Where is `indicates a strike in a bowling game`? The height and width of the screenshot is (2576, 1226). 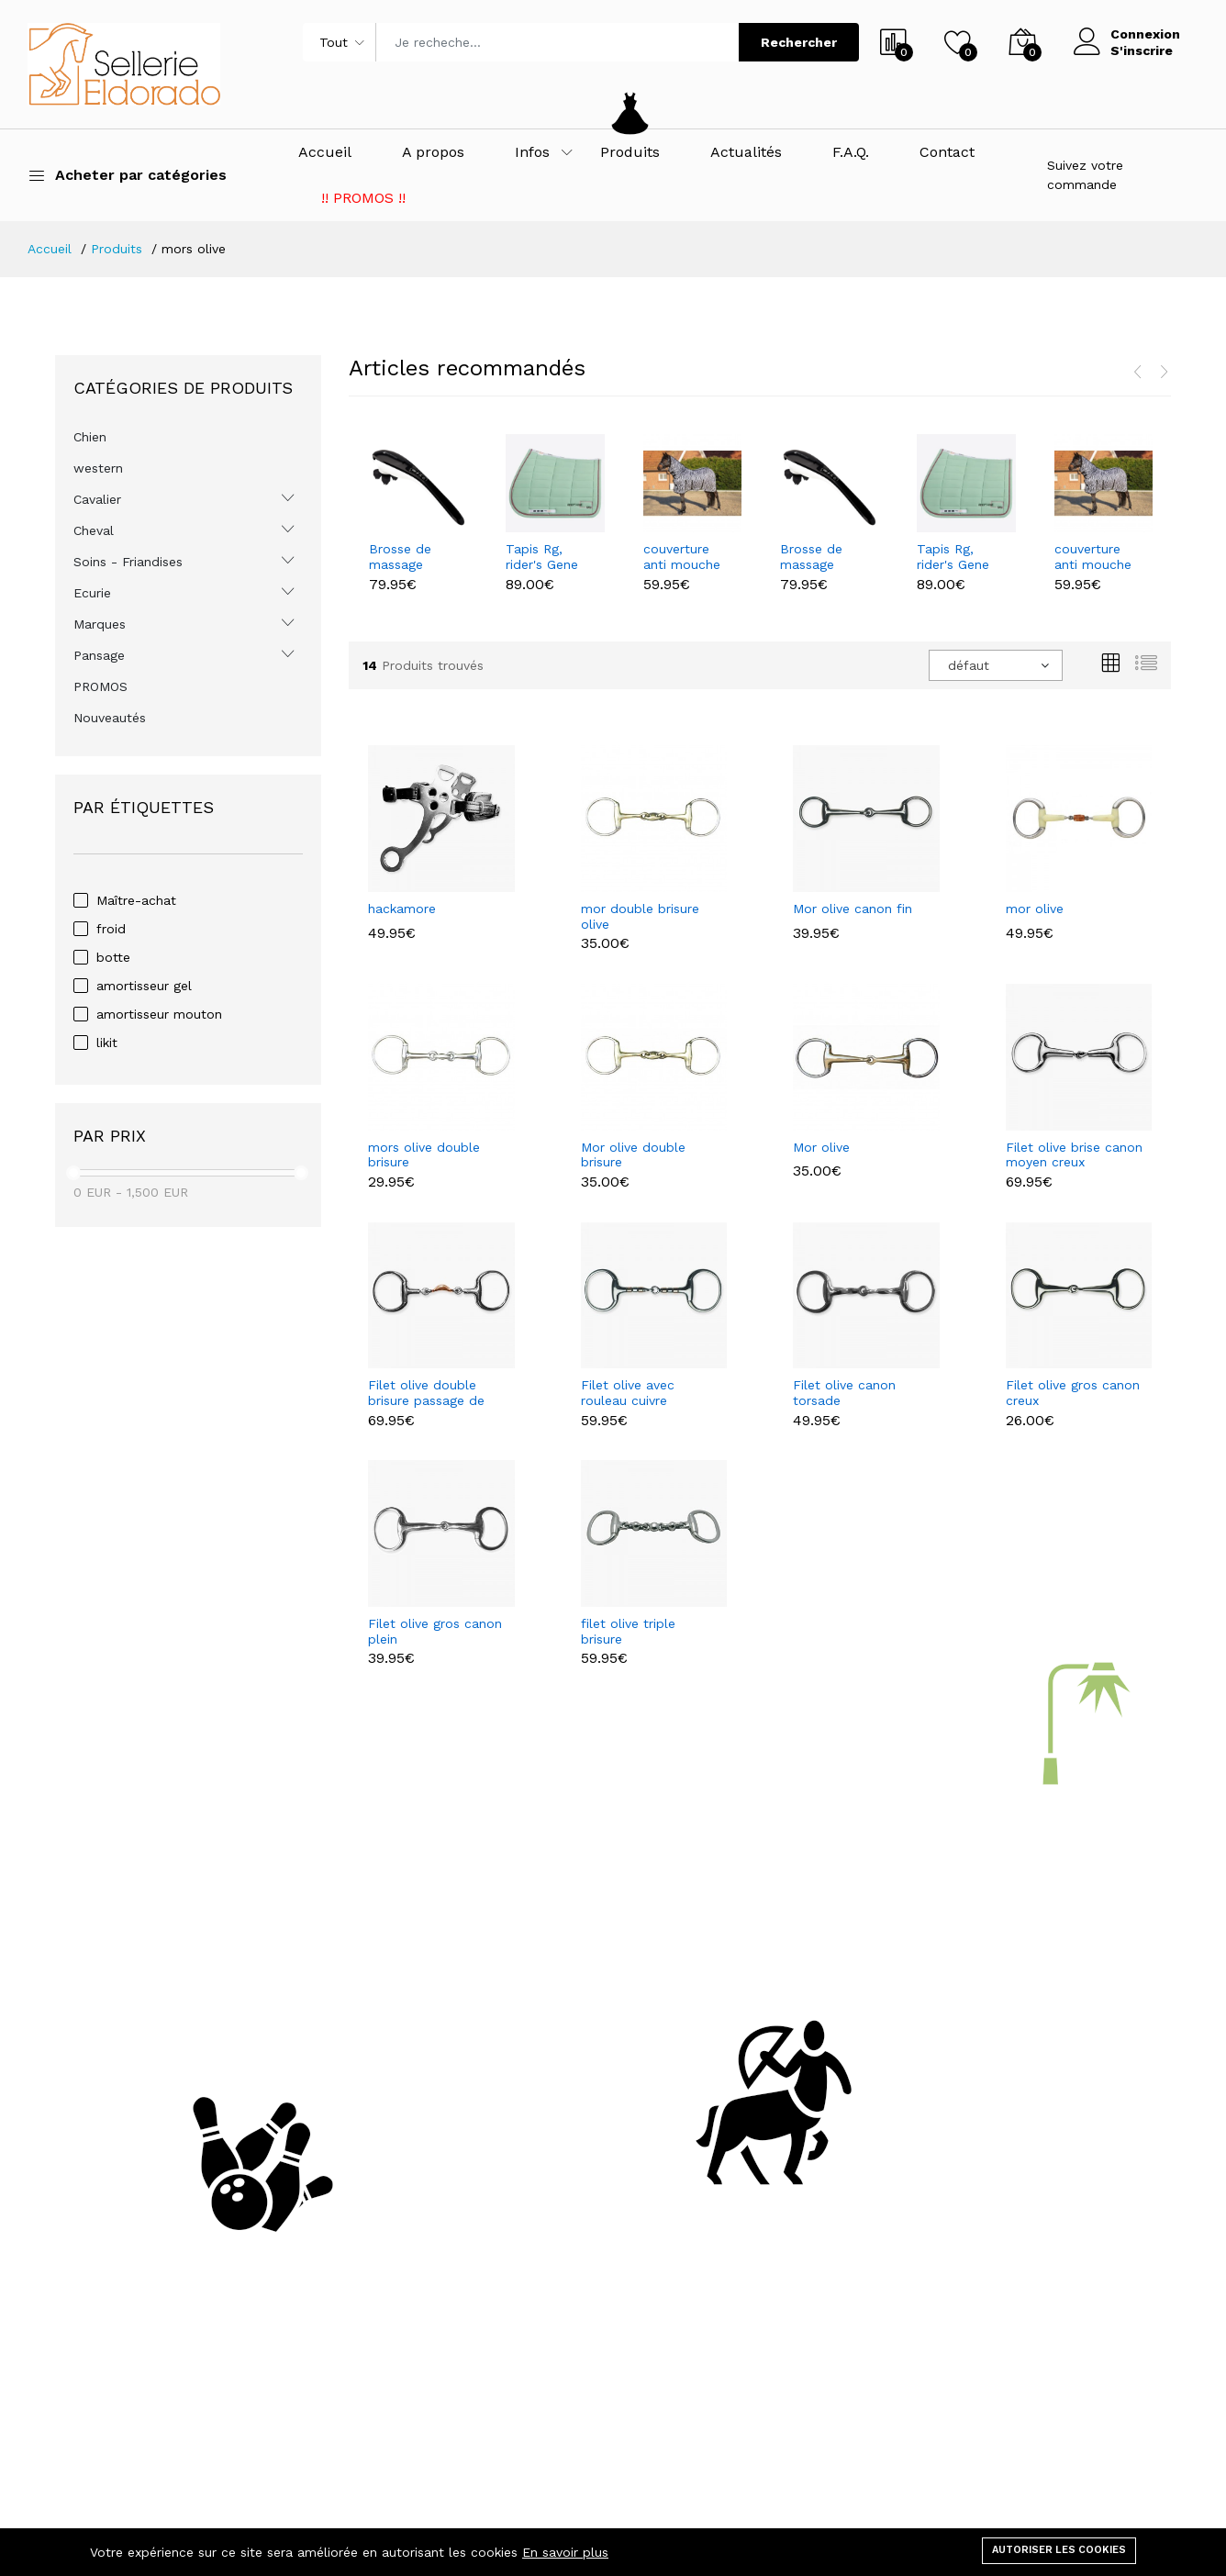
indicates a strike in a bowling game is located at coordinates (262, 2164).